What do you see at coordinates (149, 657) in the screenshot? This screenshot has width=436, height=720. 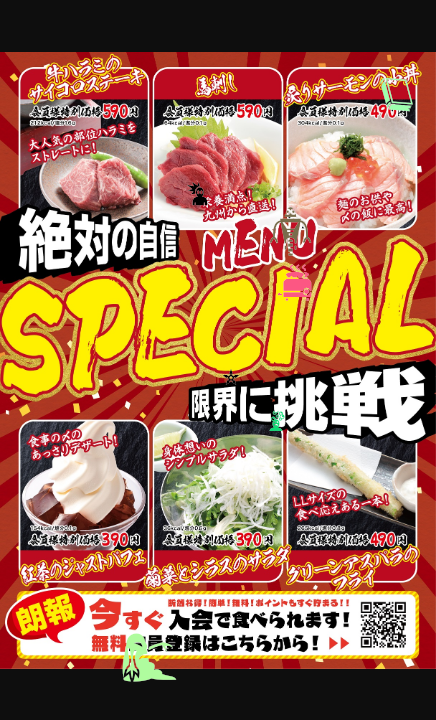 I see `slug creature enemy in a game interface` at bounding box center [149, 657].